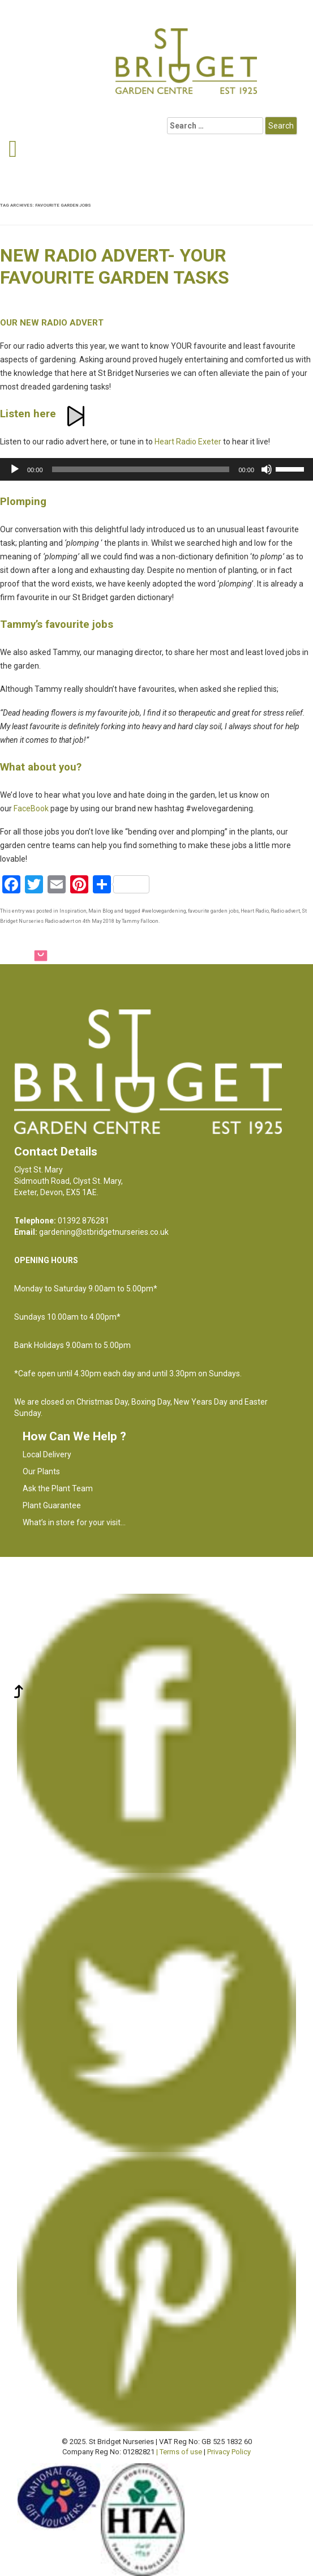  I want to click on skip to the next track, so click(76, 416).